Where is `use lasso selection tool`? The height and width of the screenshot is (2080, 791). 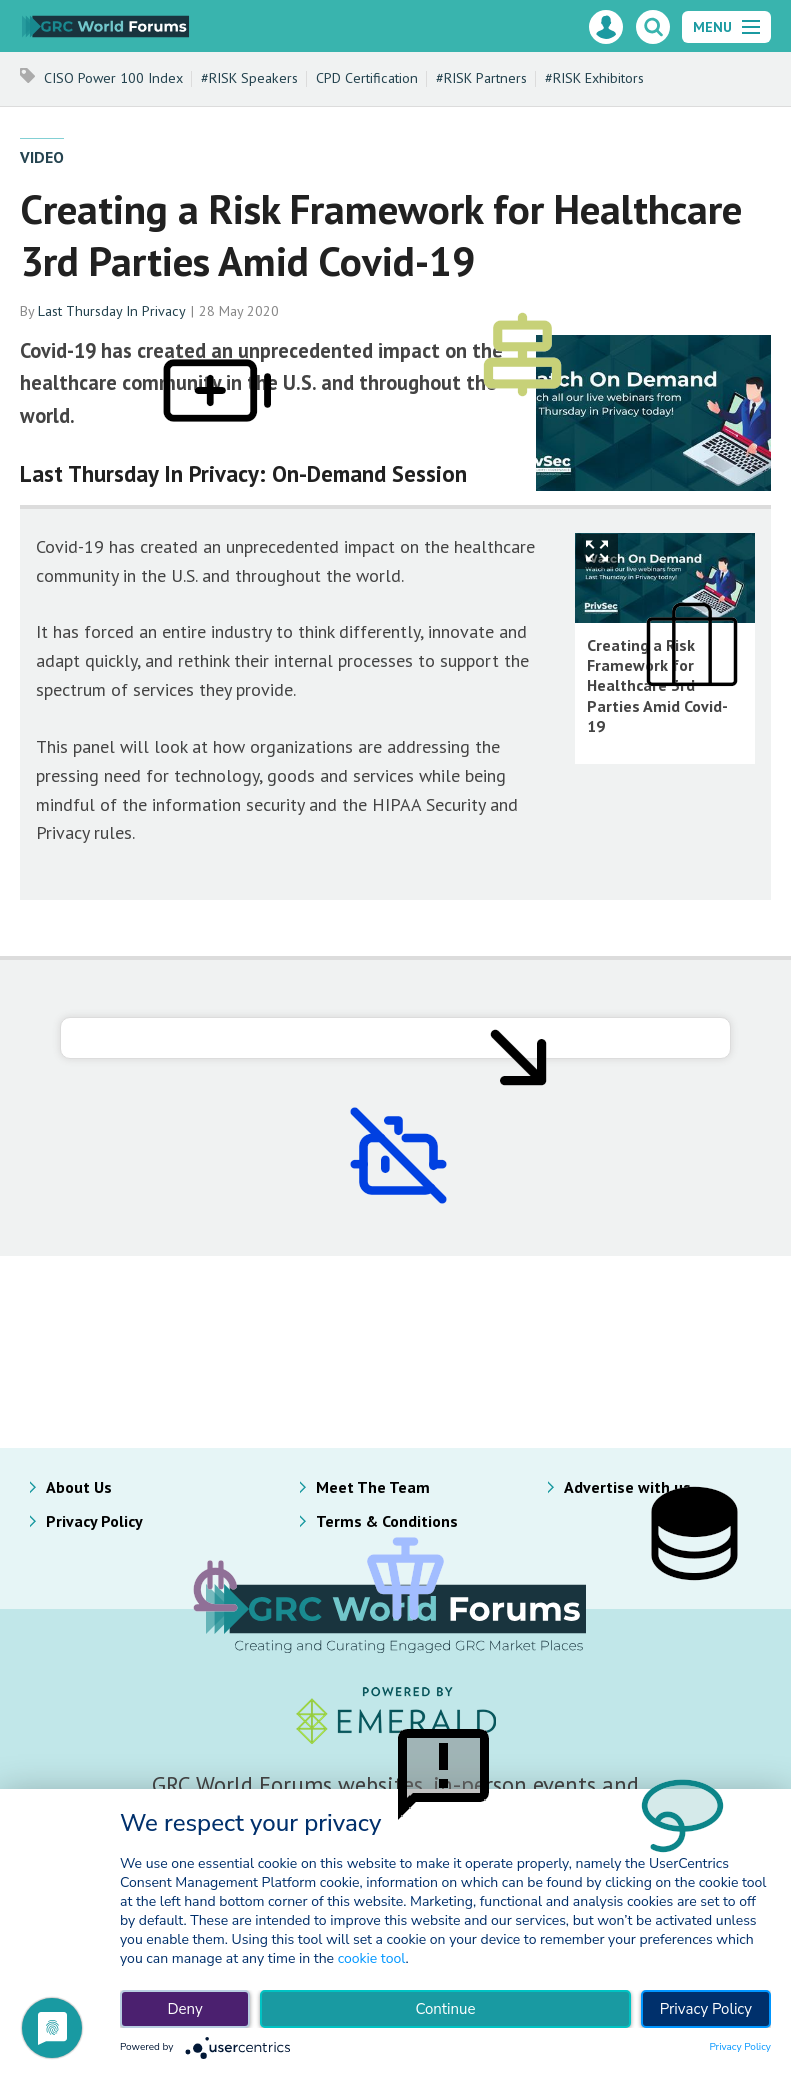
use lasso selection tool is located at coordinates (682, 1811).